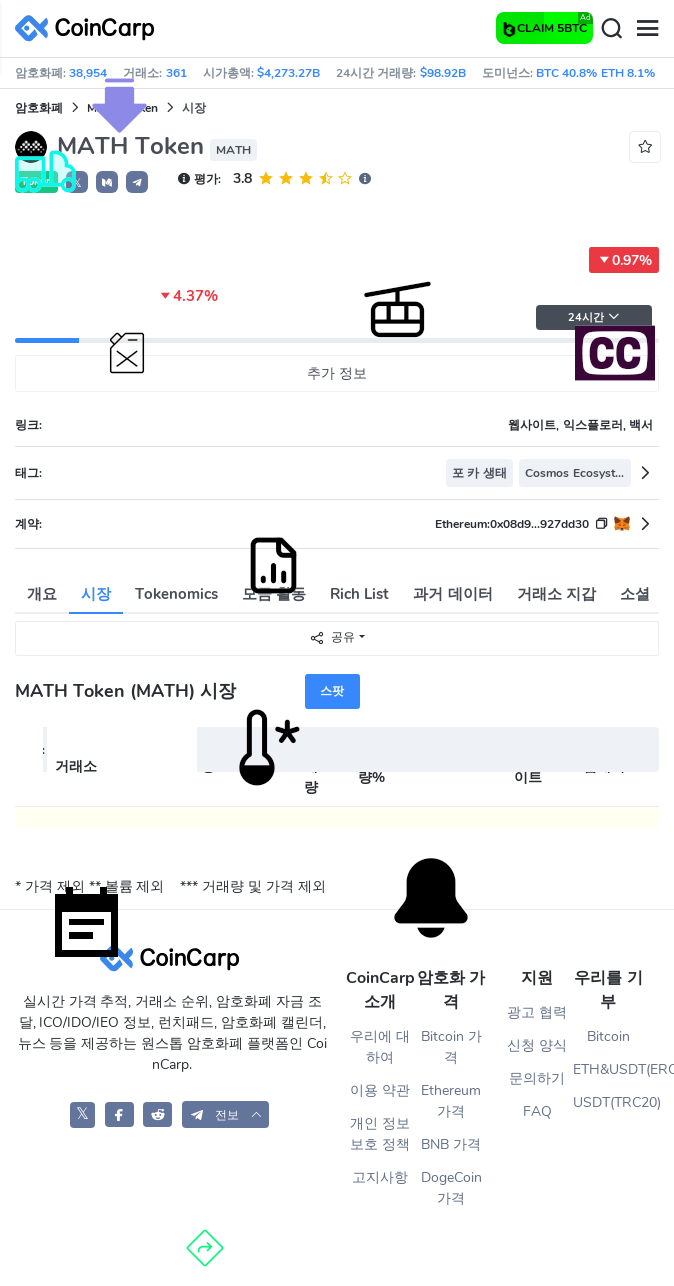 This screenshot has width=674, height=1286. What do you see at coordinates (431, 899) in the screenshot?
I see `view notifications` at bounding box center [431, 899].